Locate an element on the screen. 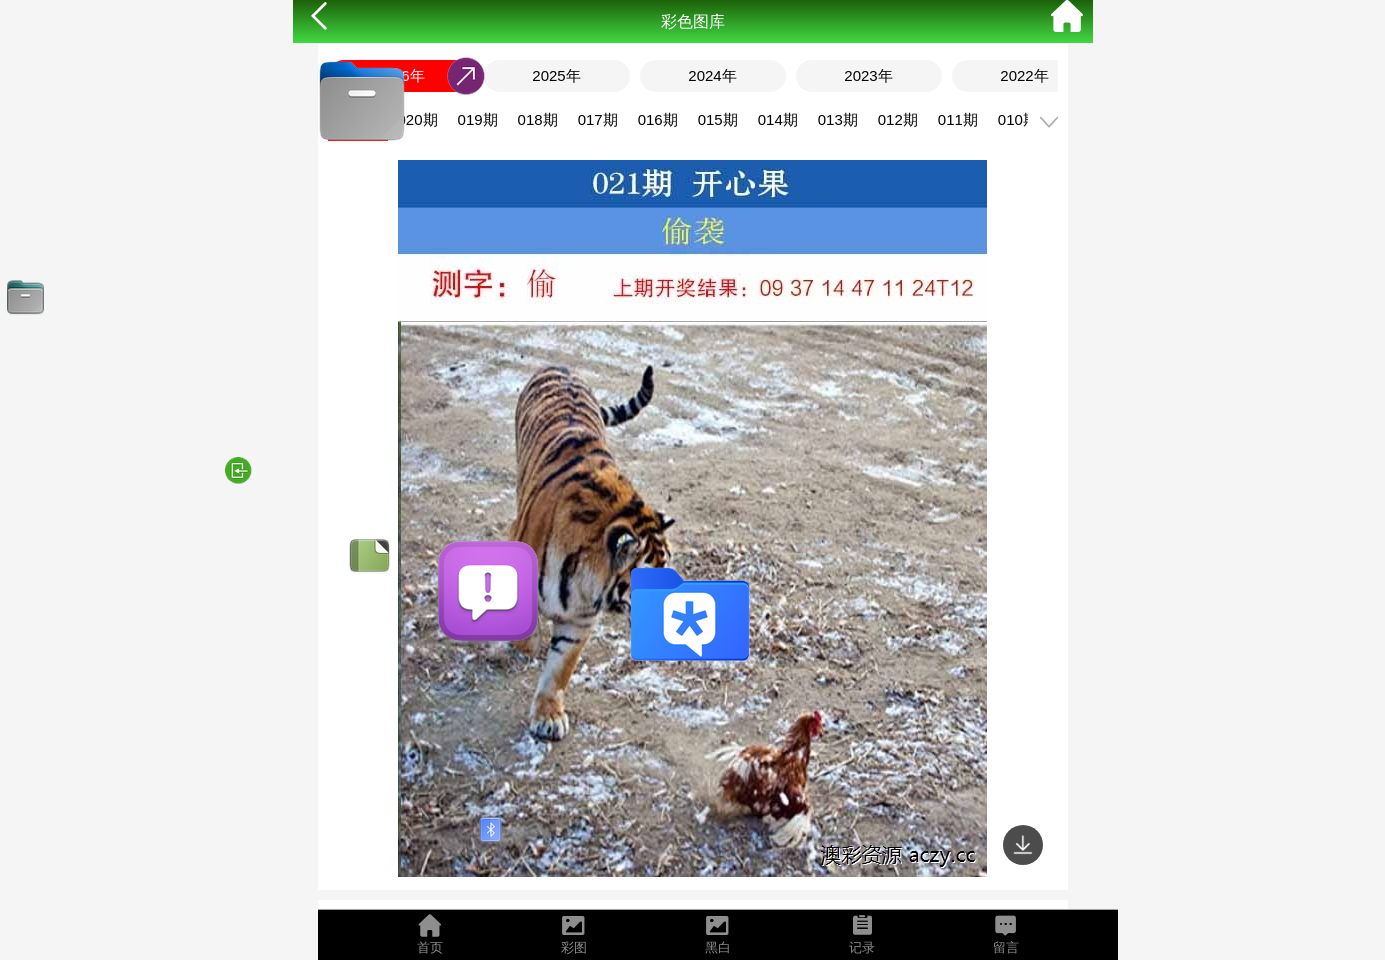 Image resolution: width=1385 pixels, height=960 pixels. submit feedback about file syncing issues is located at coordinates (488, 591).